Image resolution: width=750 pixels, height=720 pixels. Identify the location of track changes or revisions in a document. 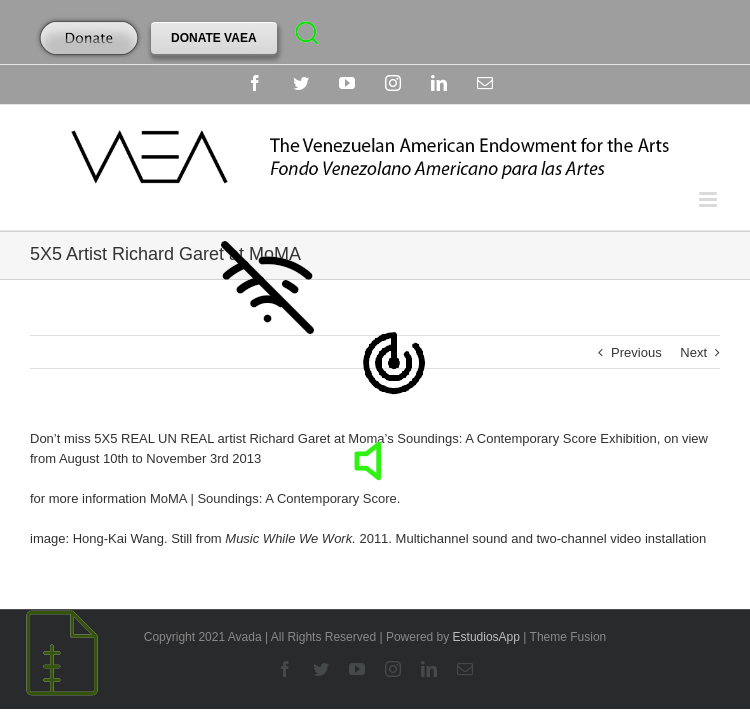
(394, 363).